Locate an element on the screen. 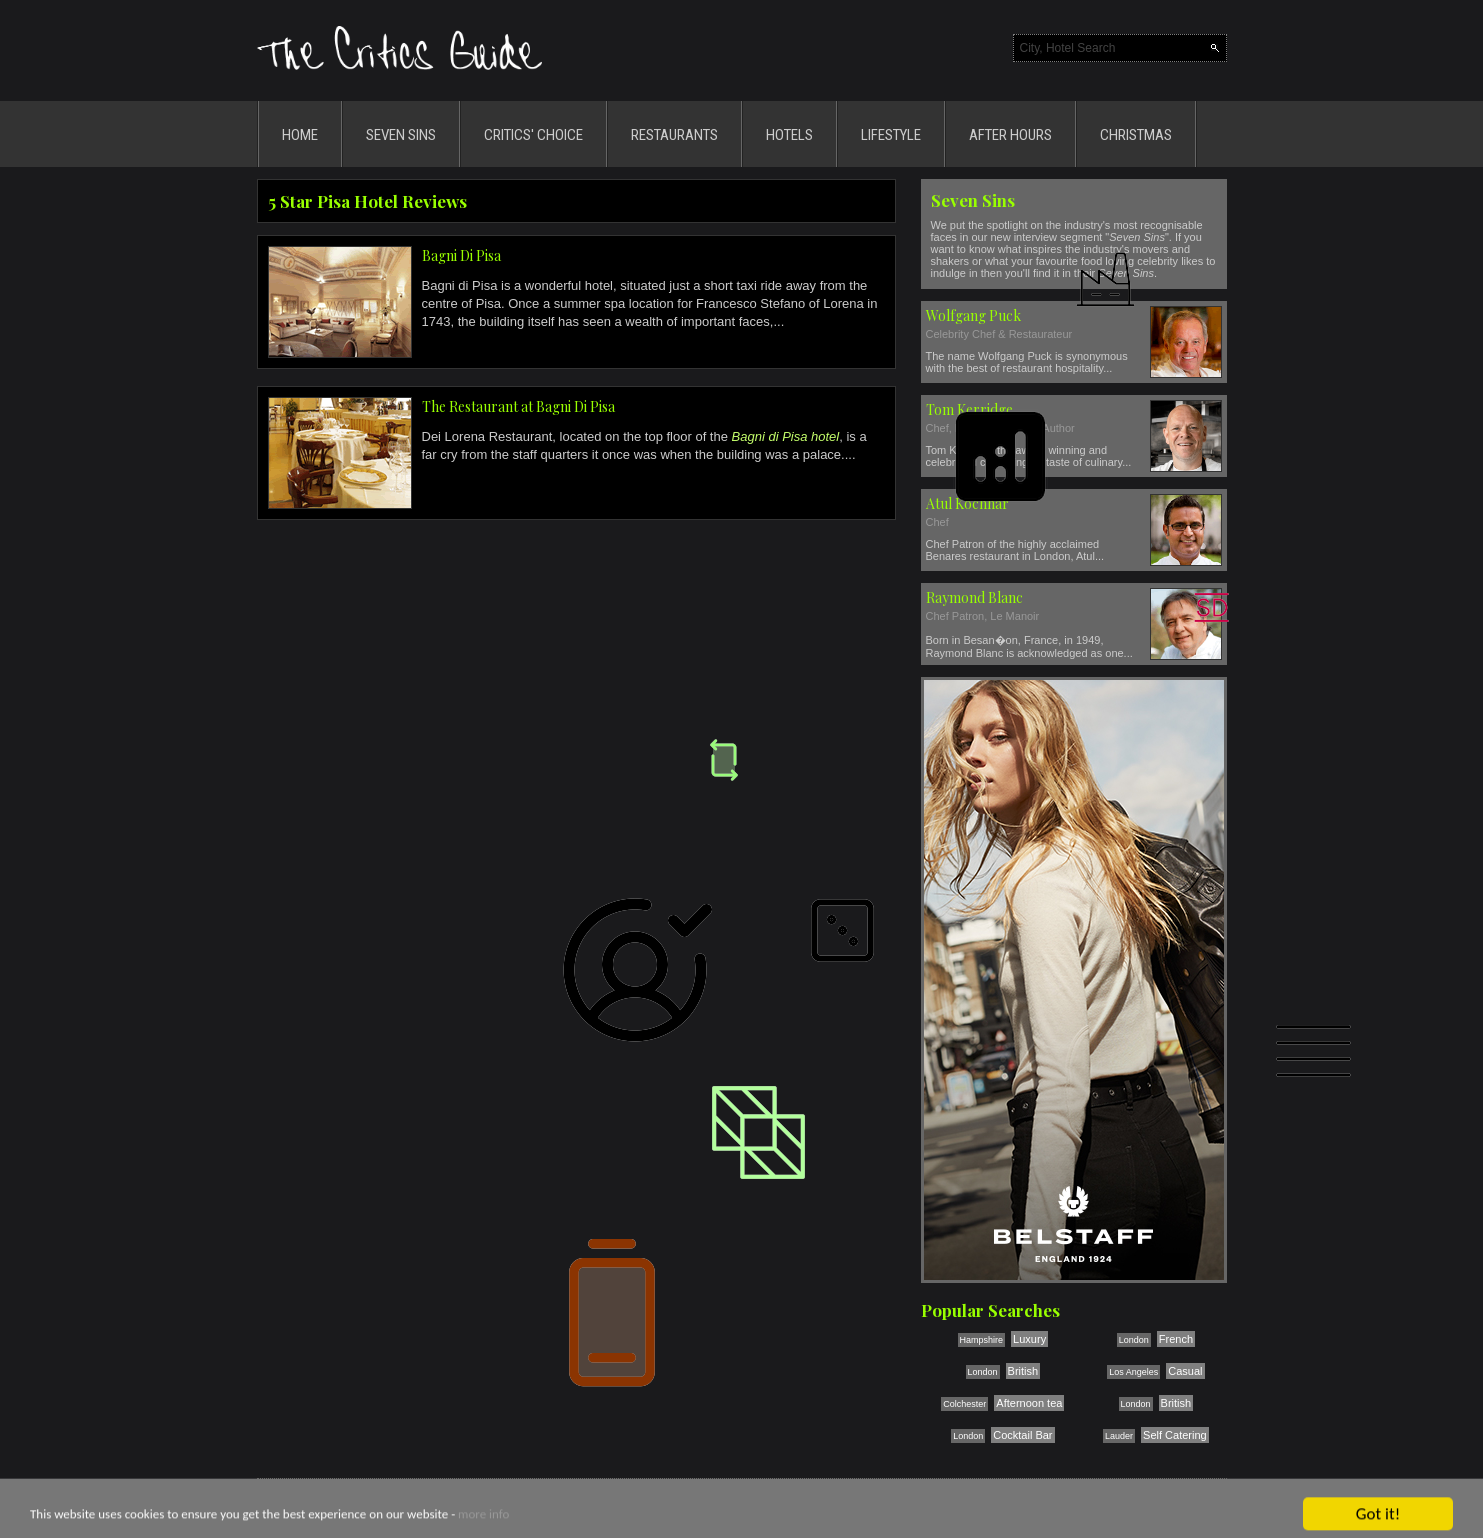 This screenshot has width=1483, height=1538. view analytics and statistics is located at coordinates (1000, 456).